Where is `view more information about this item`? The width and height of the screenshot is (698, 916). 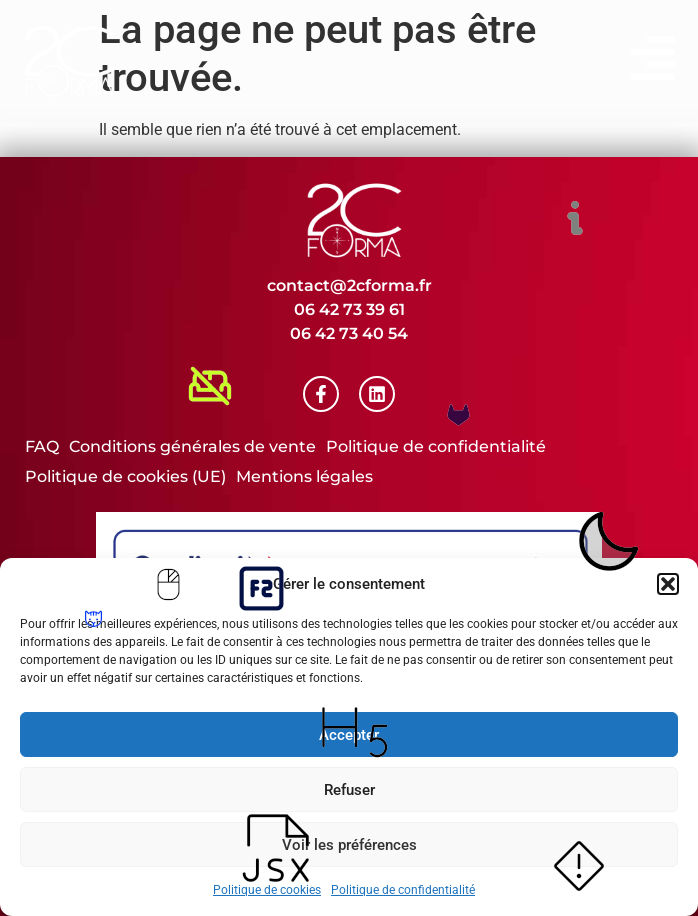
view more information about this item is located at coordinates (575, 216).